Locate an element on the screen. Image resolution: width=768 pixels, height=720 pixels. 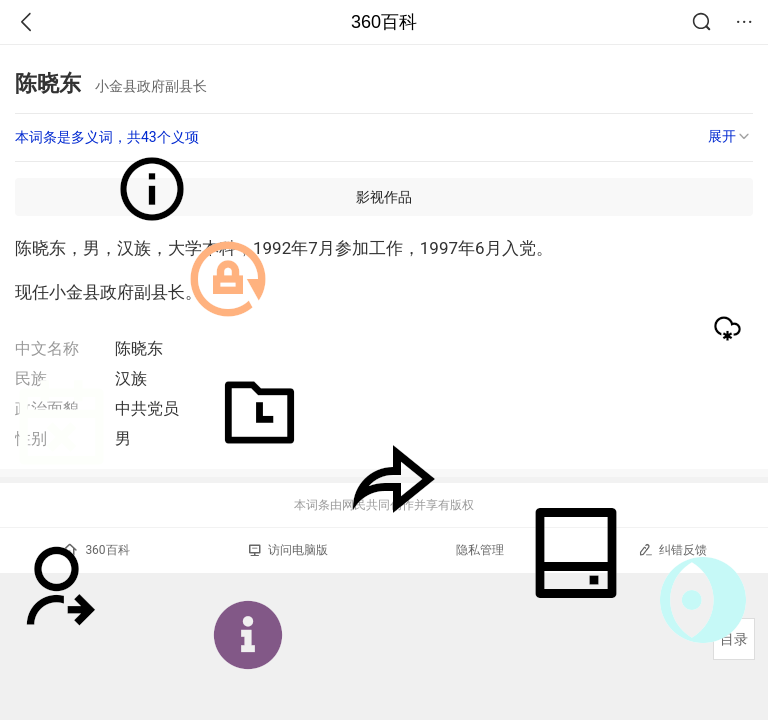
screen rotation is locked is located at coordinates (228, 279).